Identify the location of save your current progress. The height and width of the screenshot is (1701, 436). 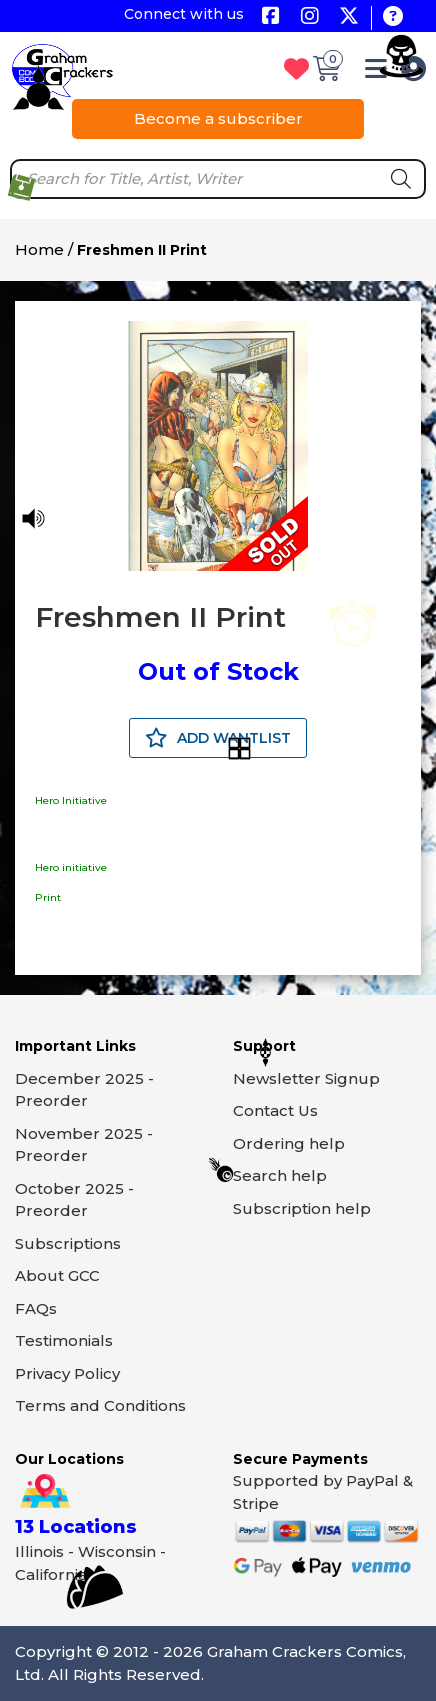
(21, 187).